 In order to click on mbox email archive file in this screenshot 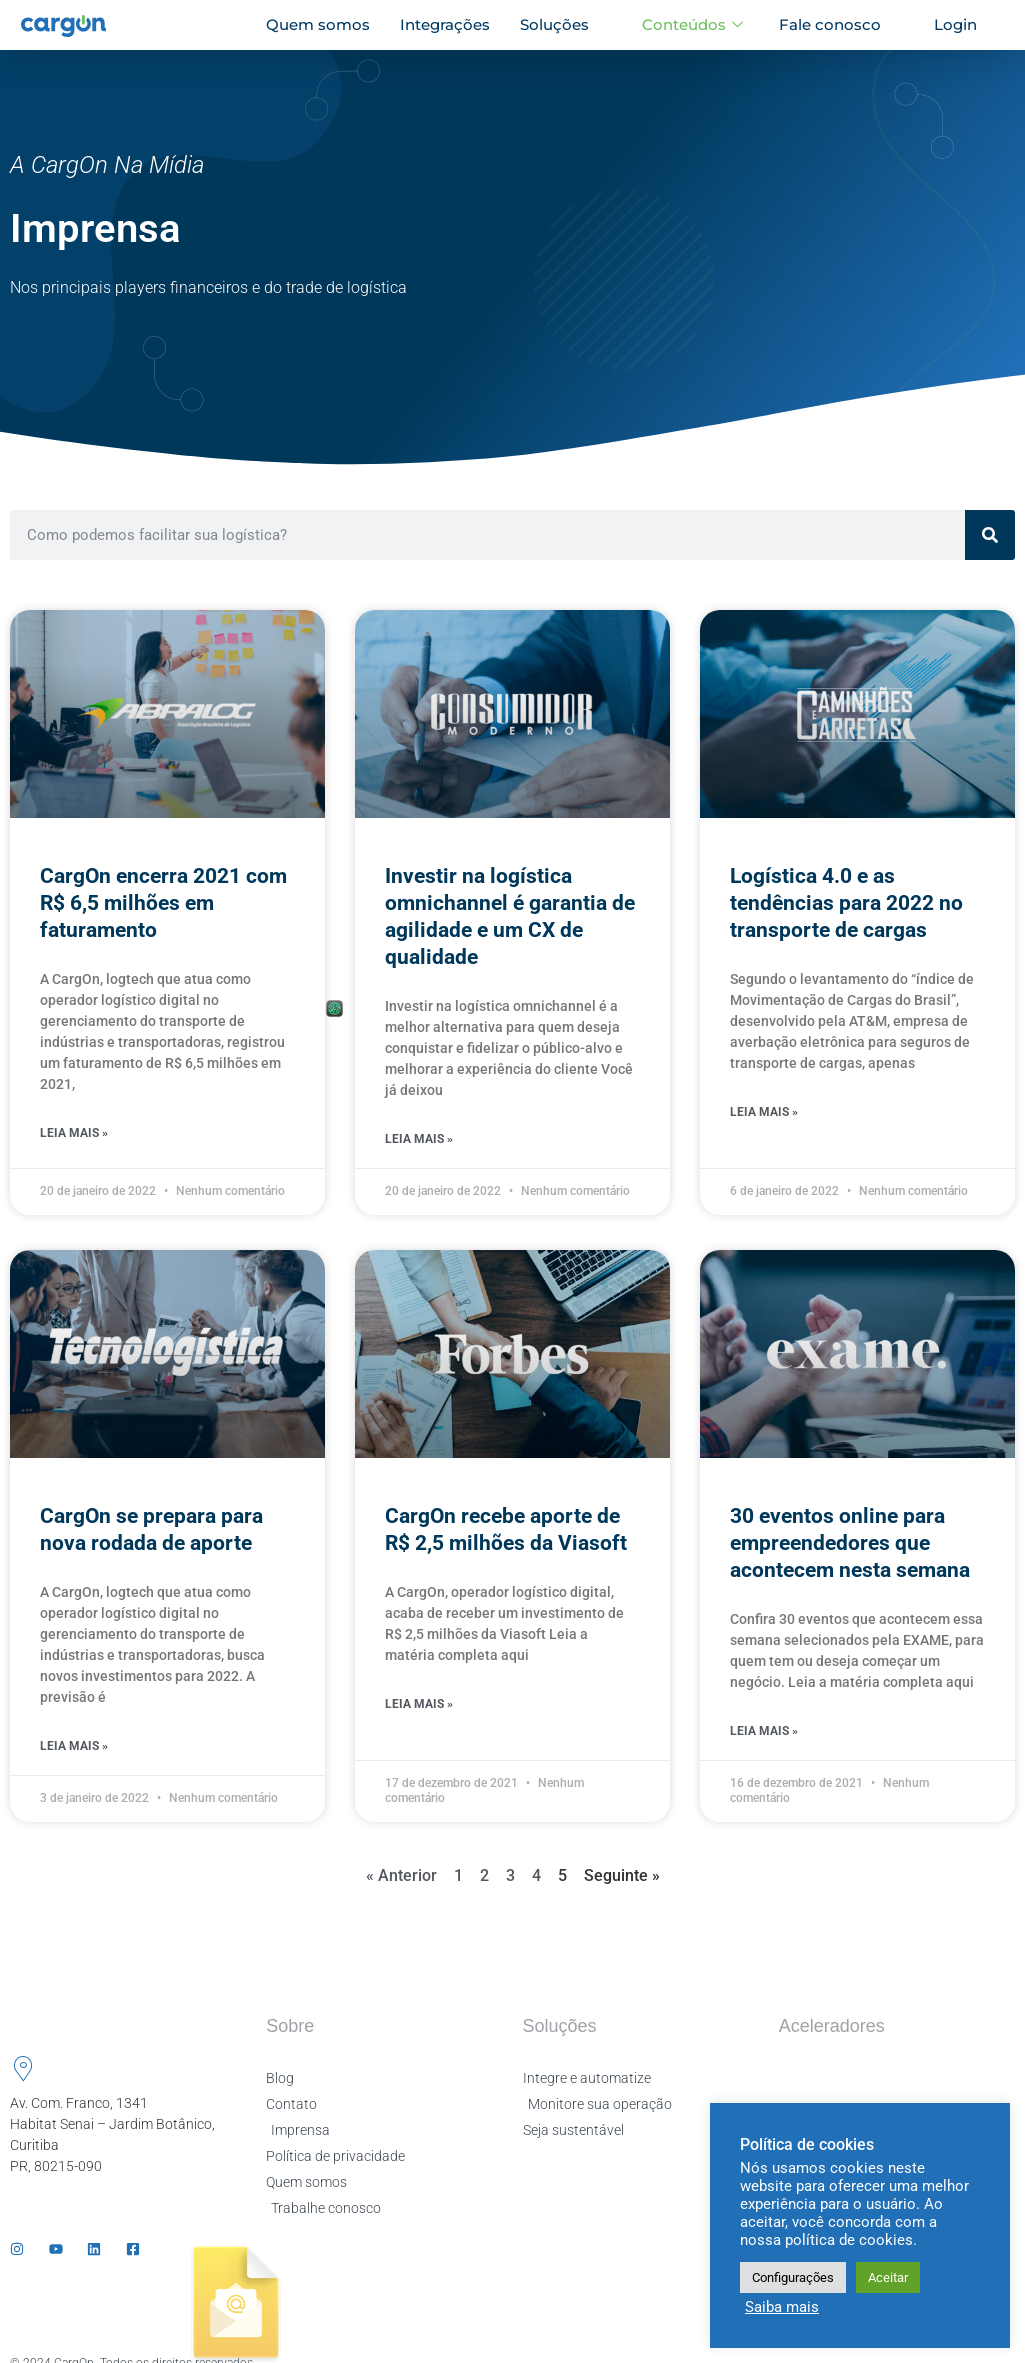, I will do `click(236, 2302)`.